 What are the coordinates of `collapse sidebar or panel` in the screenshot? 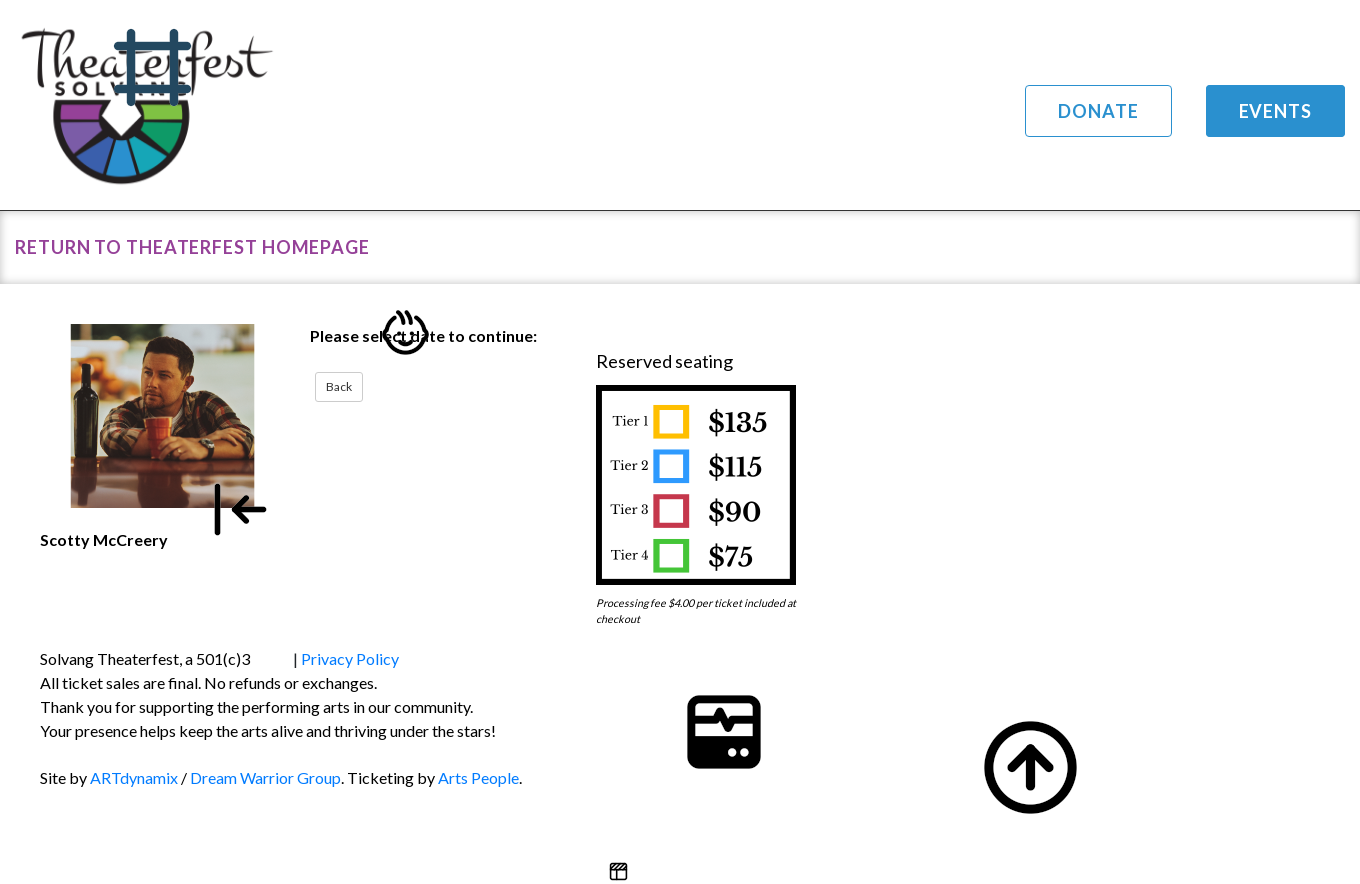 It's located at (240, 509).